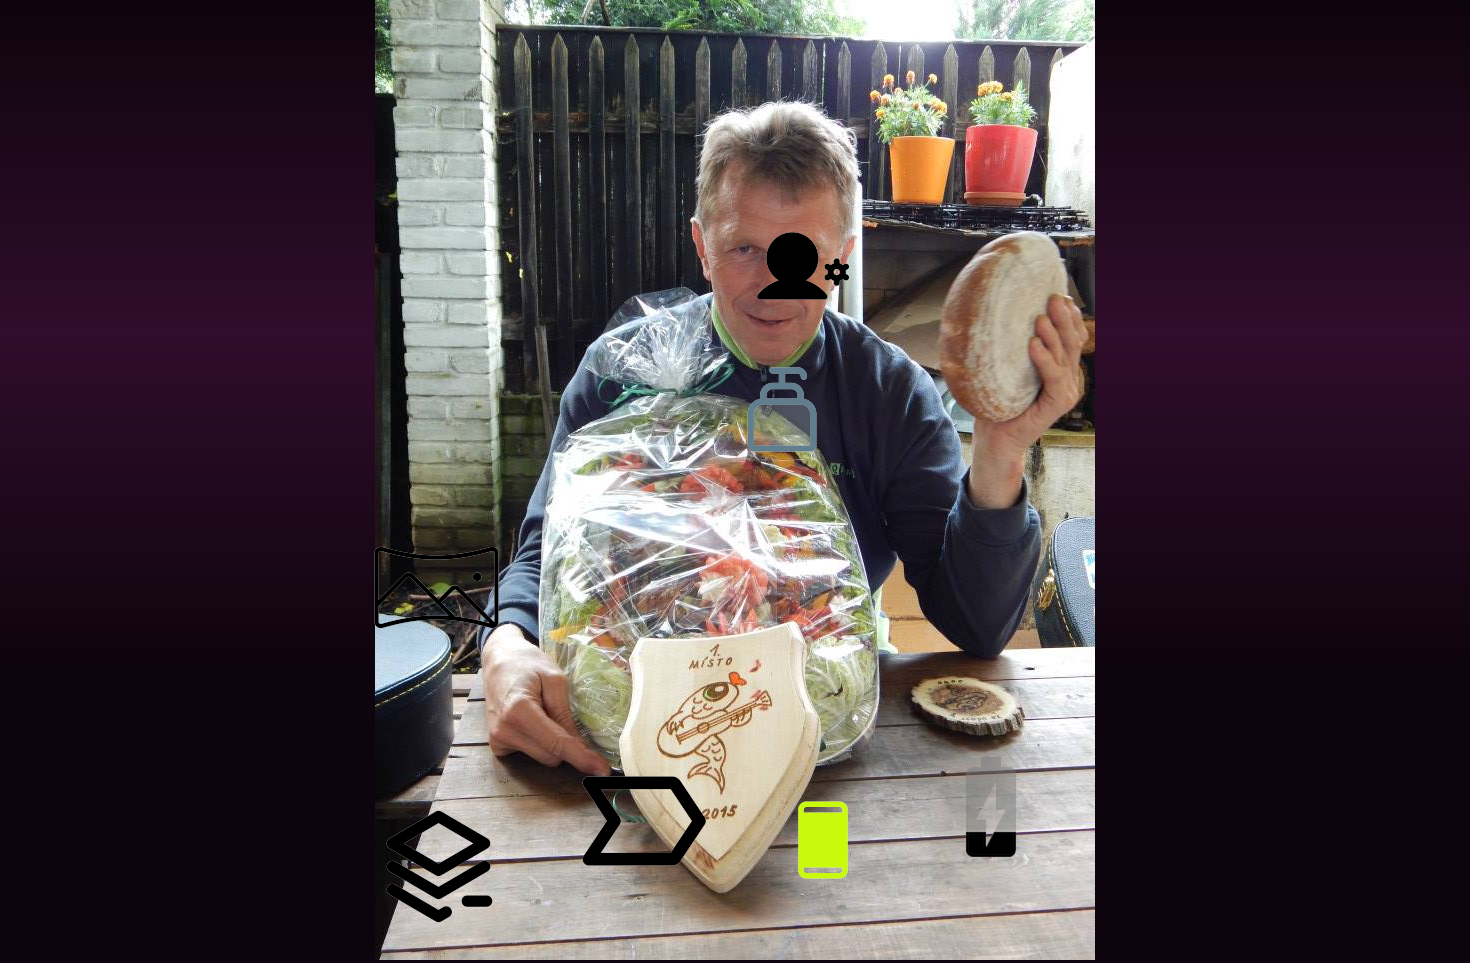  Describe the element at coordinates (436, 587) in the screenshot. I see `view panorama or wide-angle photos` at that location.